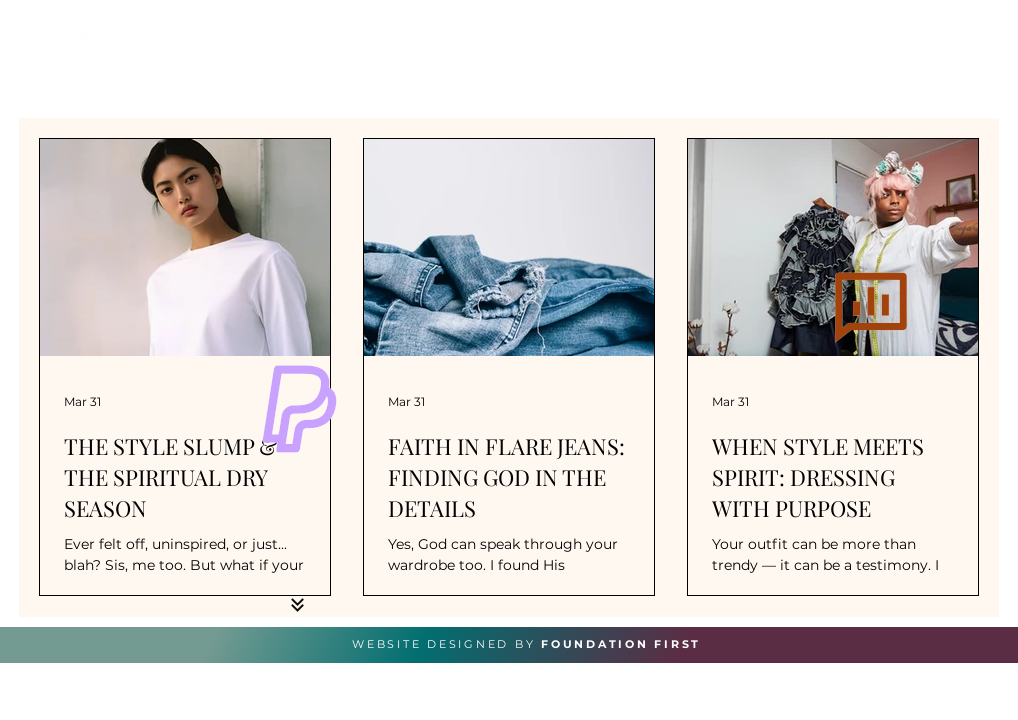  I want to click on scroll down to see more content, so click(297, 604).